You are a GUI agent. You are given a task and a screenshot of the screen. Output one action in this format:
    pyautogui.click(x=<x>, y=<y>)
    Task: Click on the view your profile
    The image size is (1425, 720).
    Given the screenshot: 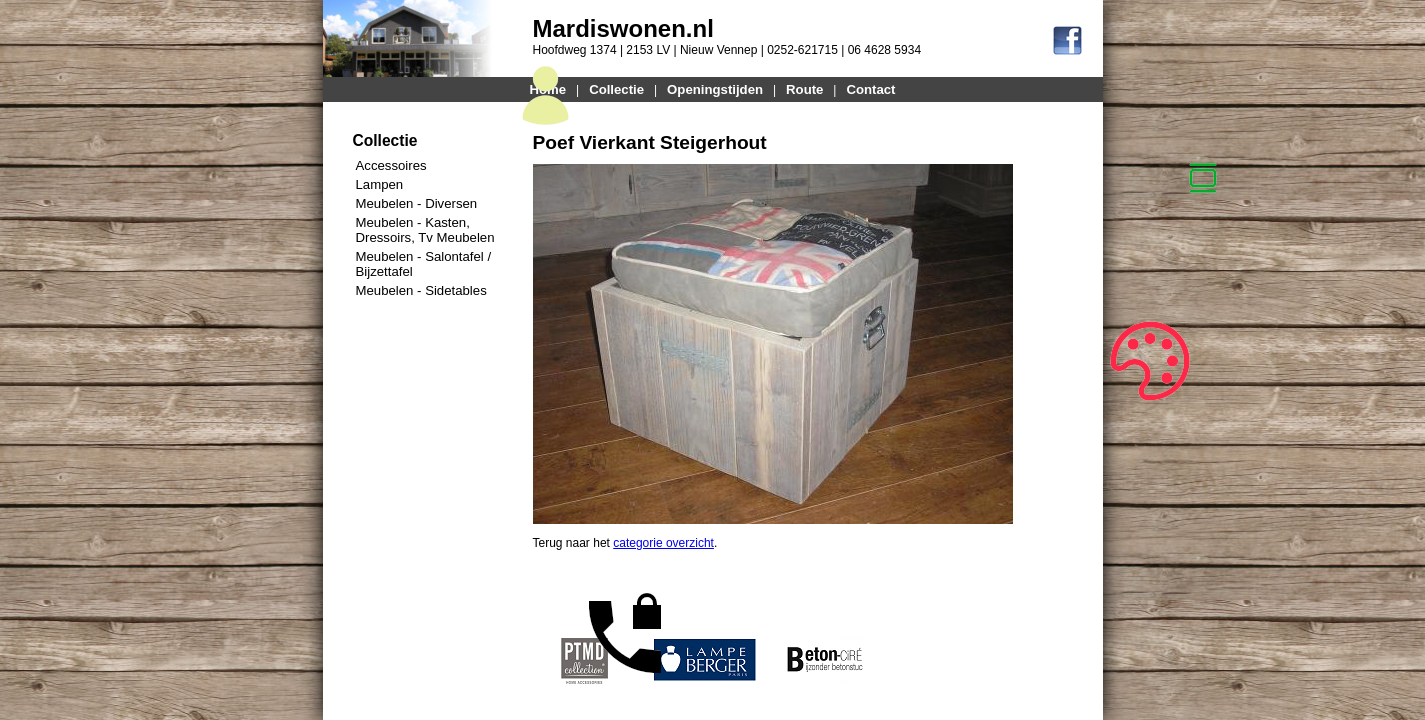 What is the action you would take?
    pyautogui.click(x=545, y=95)
    